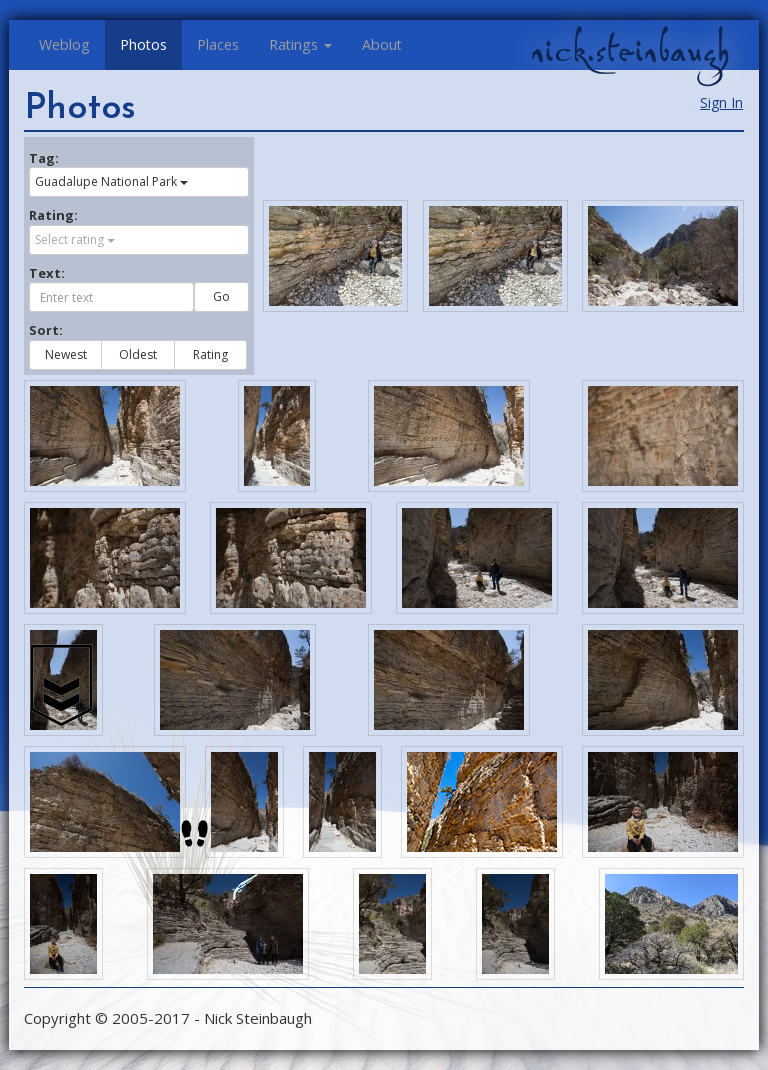 This screenshot has width=768, height=1070. Describe the element at coordinates (61, 685) in the screenshot. I see `indicates rank level 2 or sergeant status` at that location.